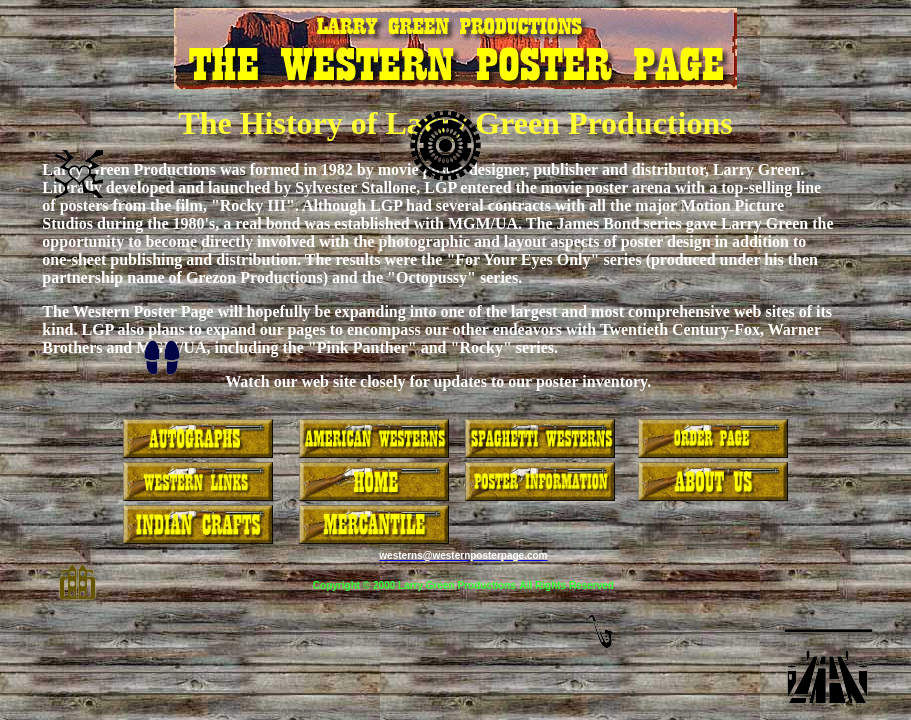  What do you see at coordinates (827, 660) in the screenshot?
I see `wooden pier or dock structure` at bounding box center [827, 660].